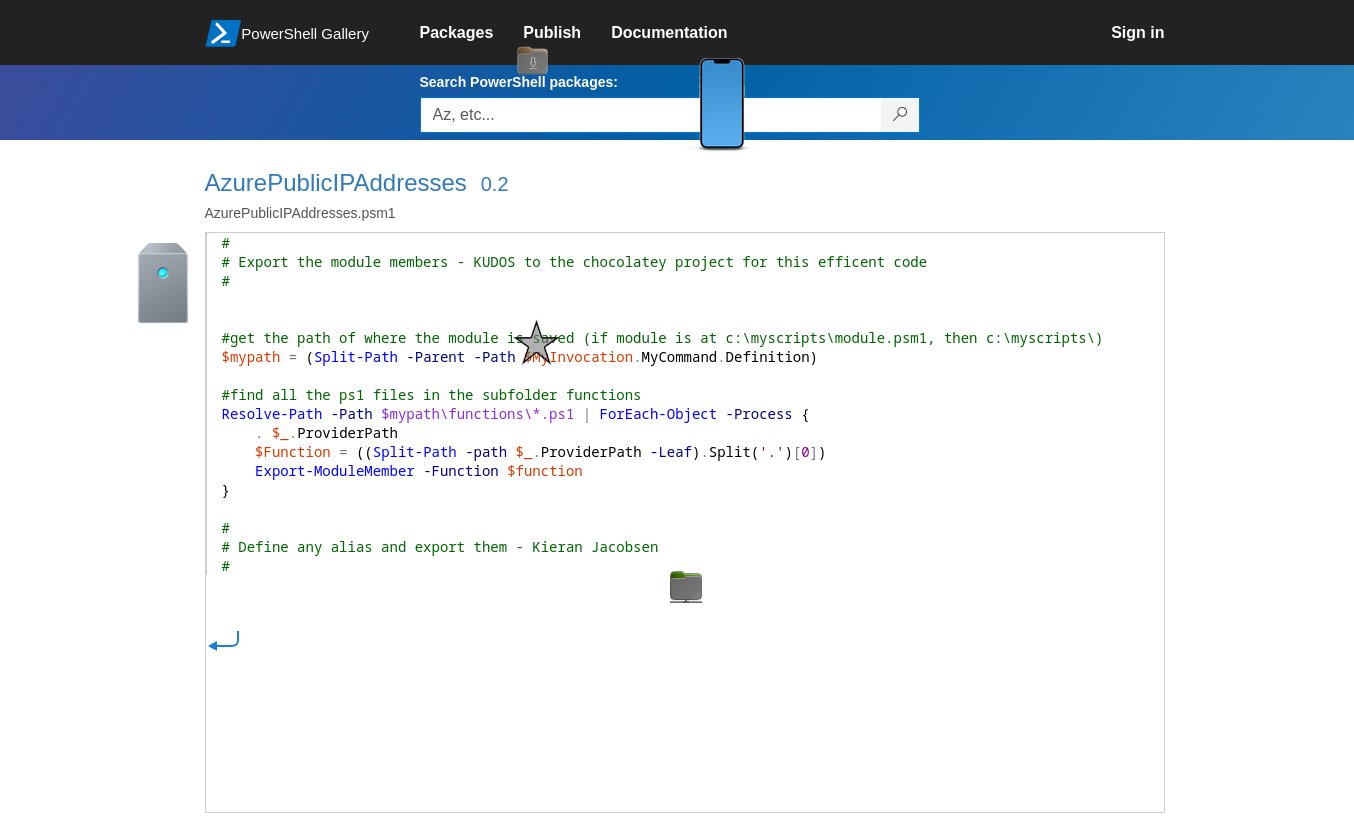 The width and height of the screenshot is (1354, 831). I want to click on reply to an email message, so click(223, 639).